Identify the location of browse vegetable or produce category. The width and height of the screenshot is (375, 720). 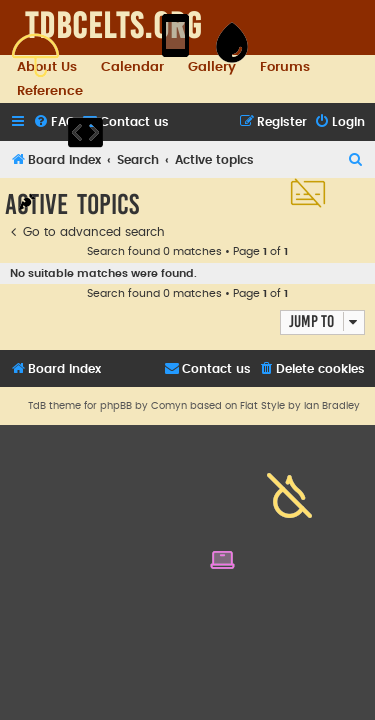
(26, 202).